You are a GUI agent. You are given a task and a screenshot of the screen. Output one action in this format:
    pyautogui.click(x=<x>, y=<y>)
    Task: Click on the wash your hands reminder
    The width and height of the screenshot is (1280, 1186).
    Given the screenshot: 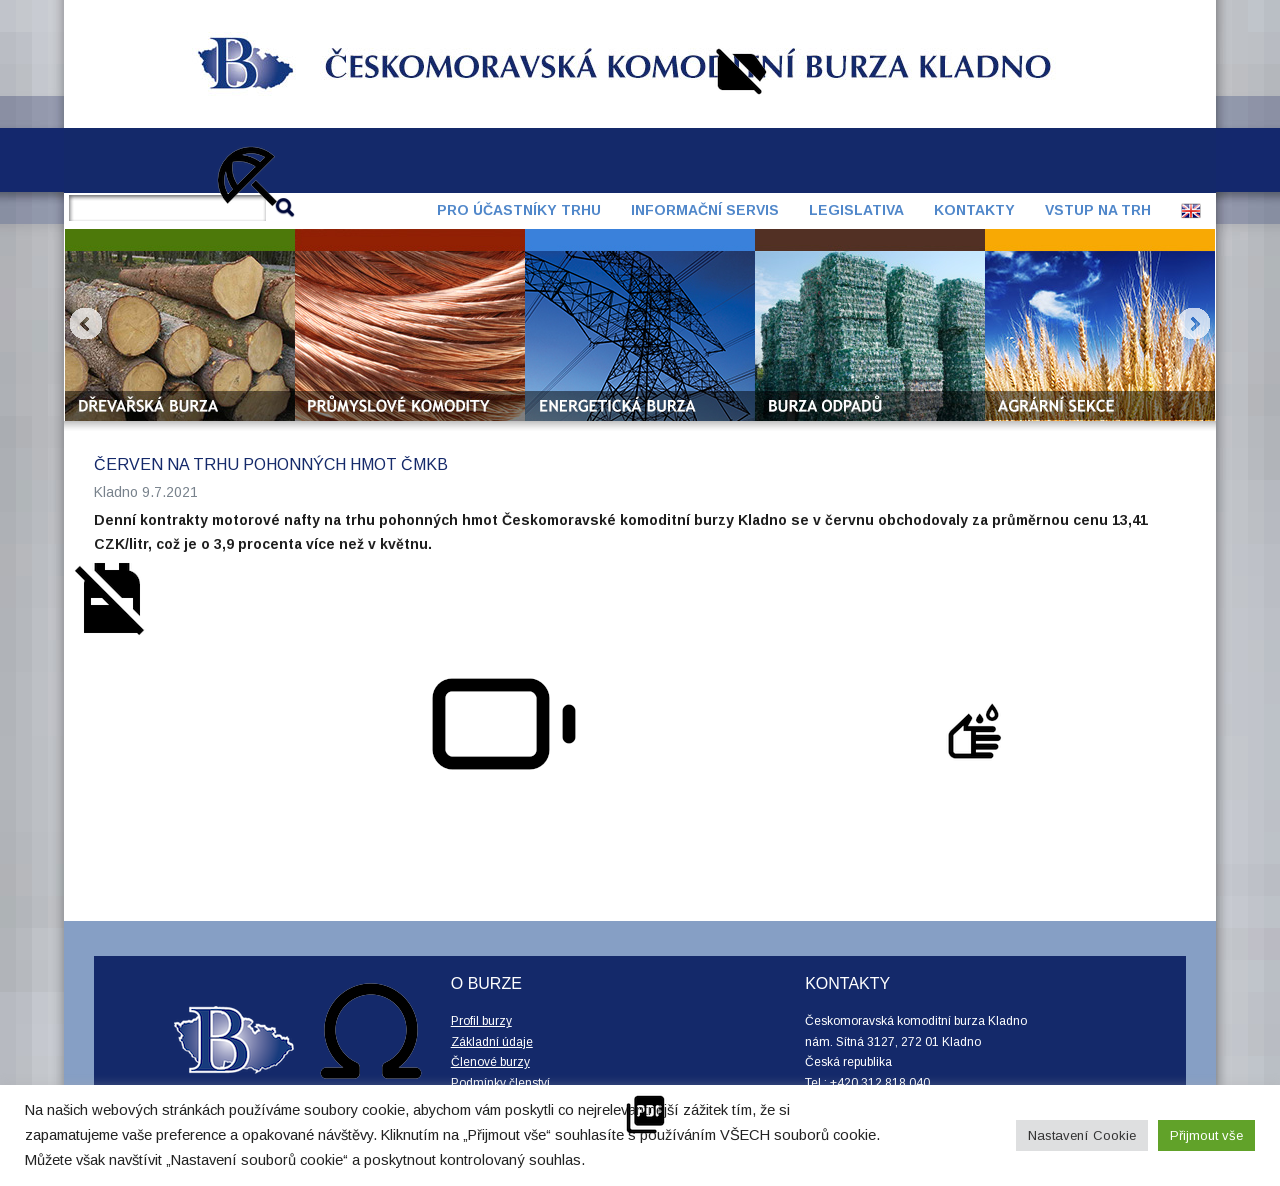 What is the action you would take?
    pyautogui.click(x=976, y=731)
    